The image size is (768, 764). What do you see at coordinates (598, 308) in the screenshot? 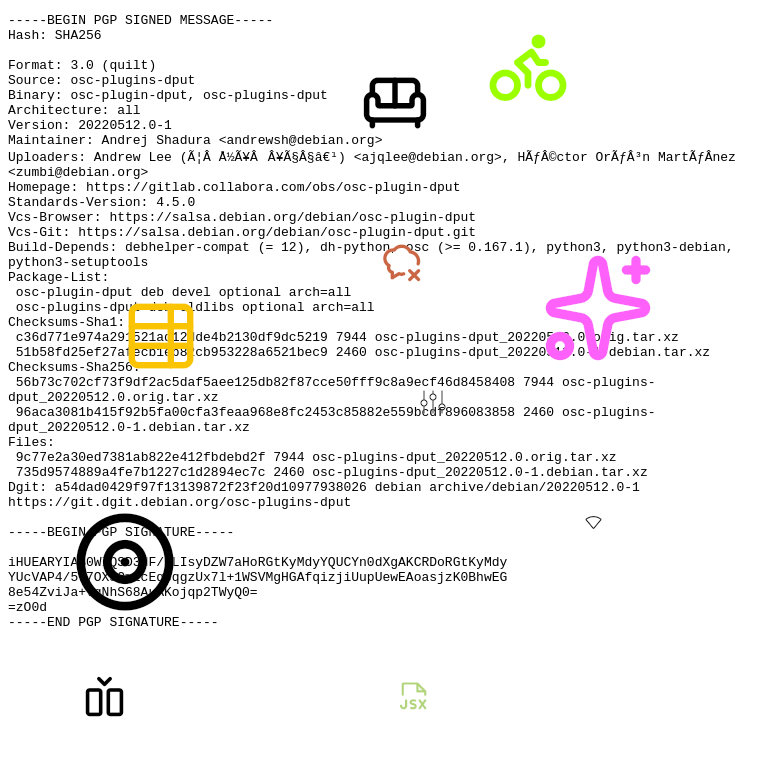
I see `access AI-powered or smart features` at bounding box center [598, 308].